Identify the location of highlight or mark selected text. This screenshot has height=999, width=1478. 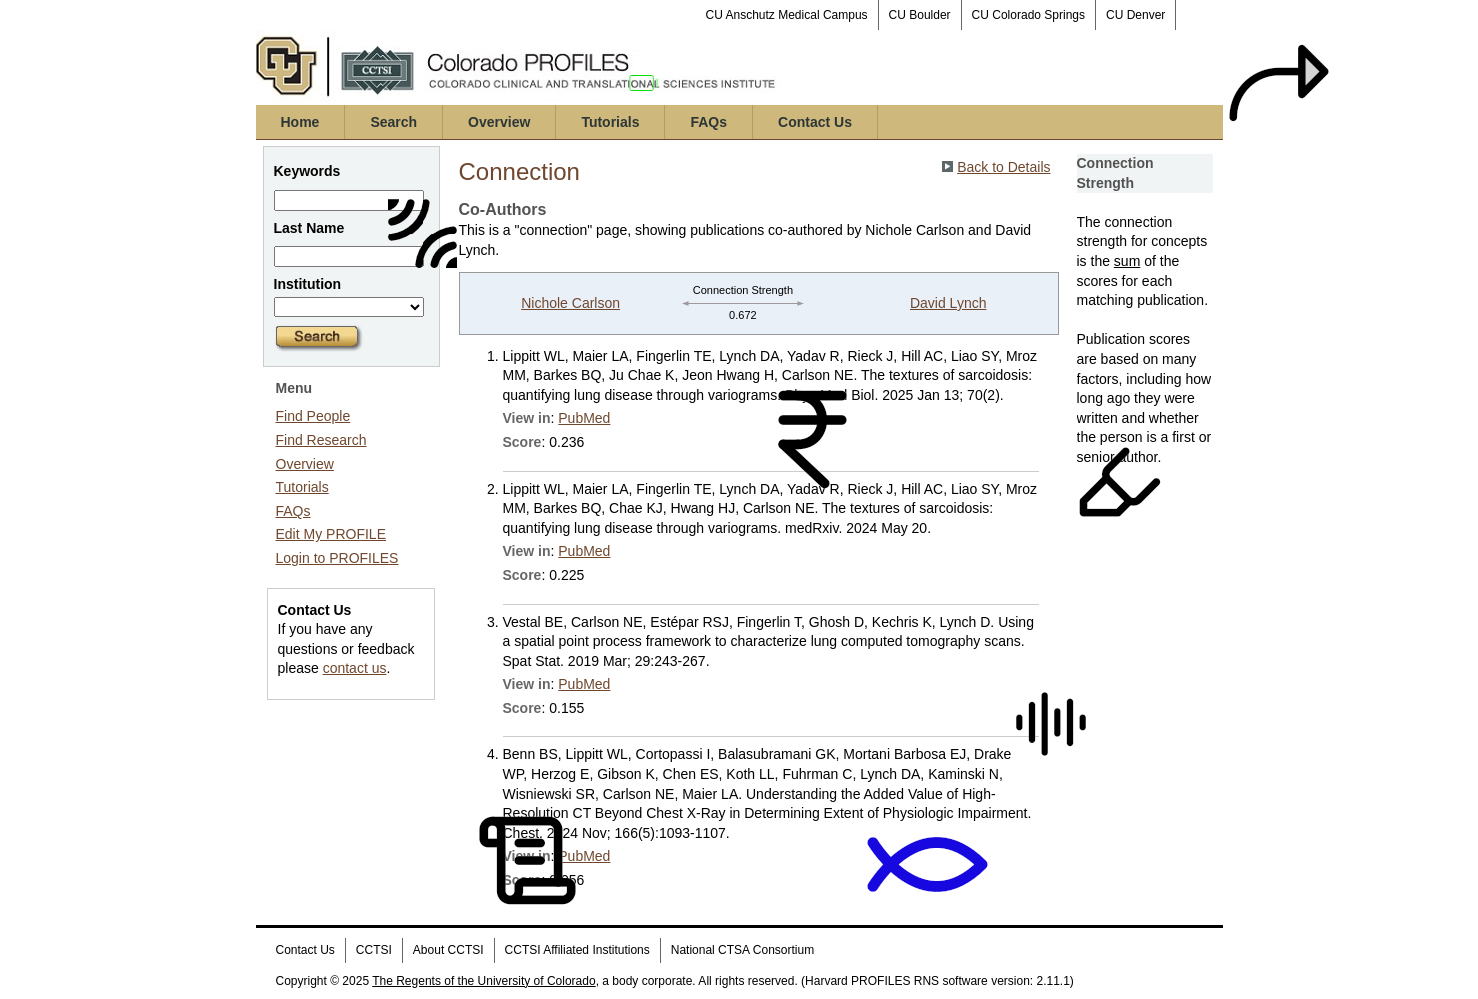
(1118, 482).